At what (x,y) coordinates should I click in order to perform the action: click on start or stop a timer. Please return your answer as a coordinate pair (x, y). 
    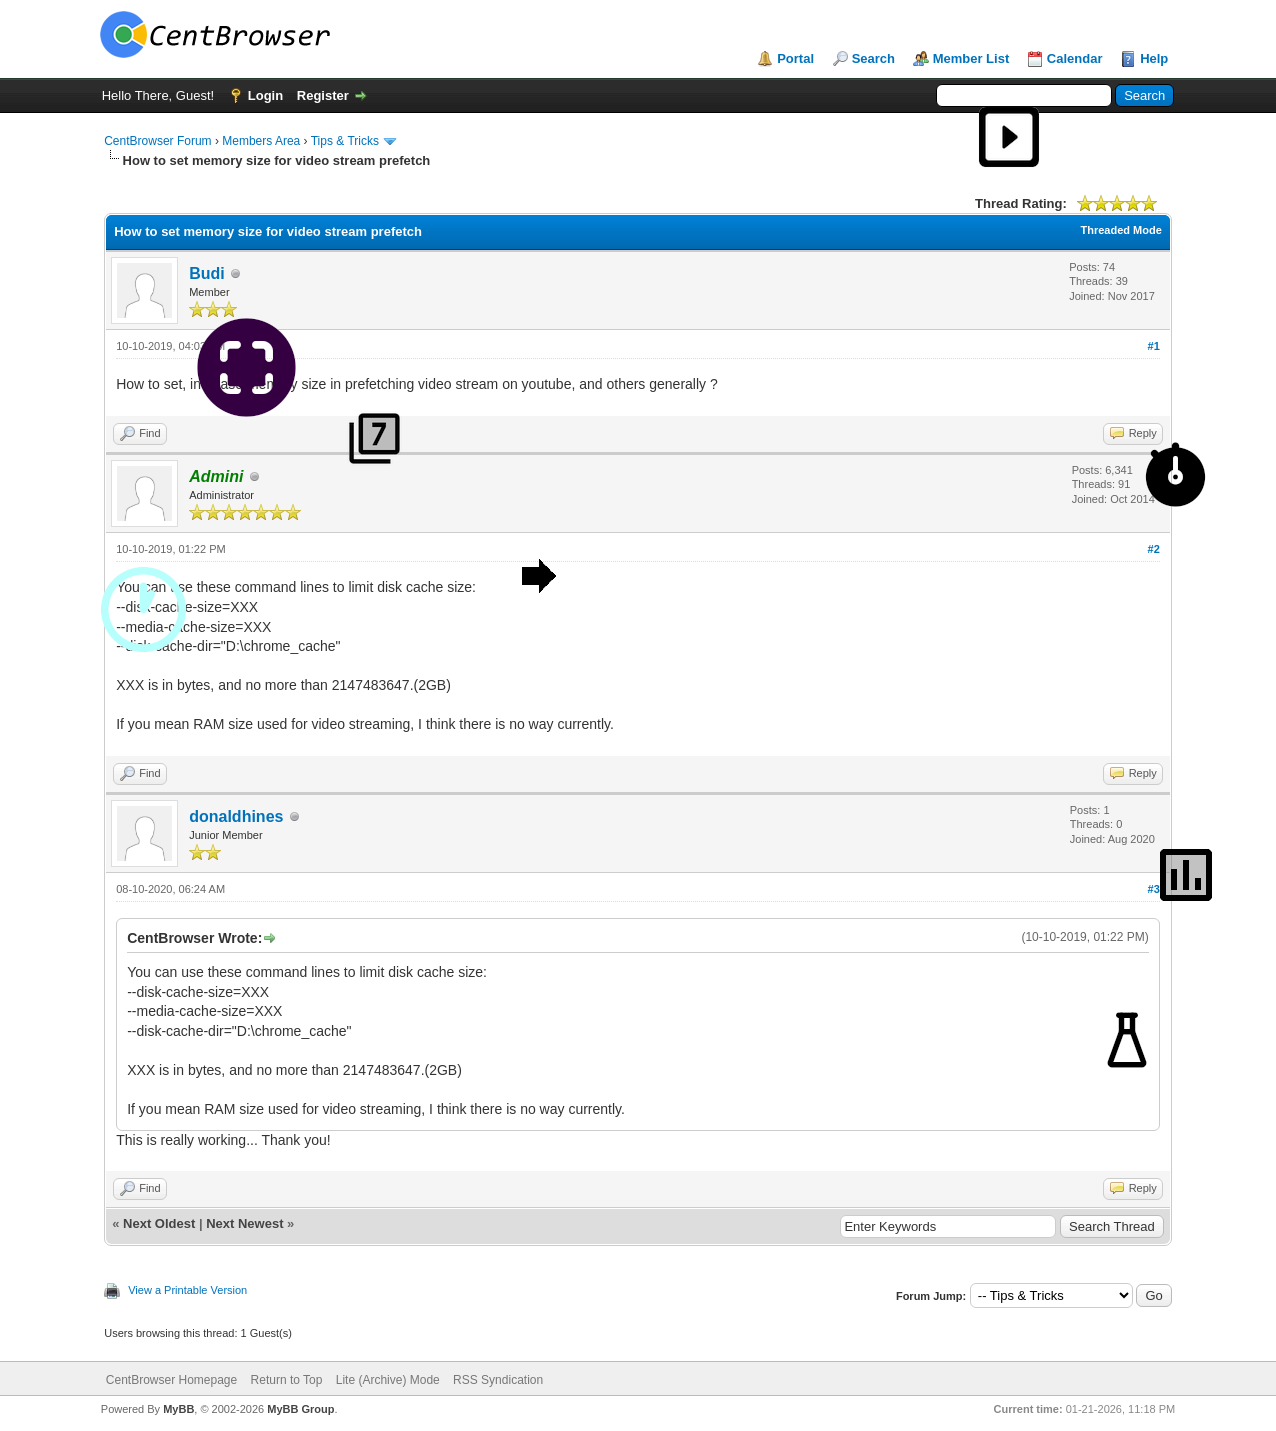
    Looking at the image, I should click on (1175, 474).